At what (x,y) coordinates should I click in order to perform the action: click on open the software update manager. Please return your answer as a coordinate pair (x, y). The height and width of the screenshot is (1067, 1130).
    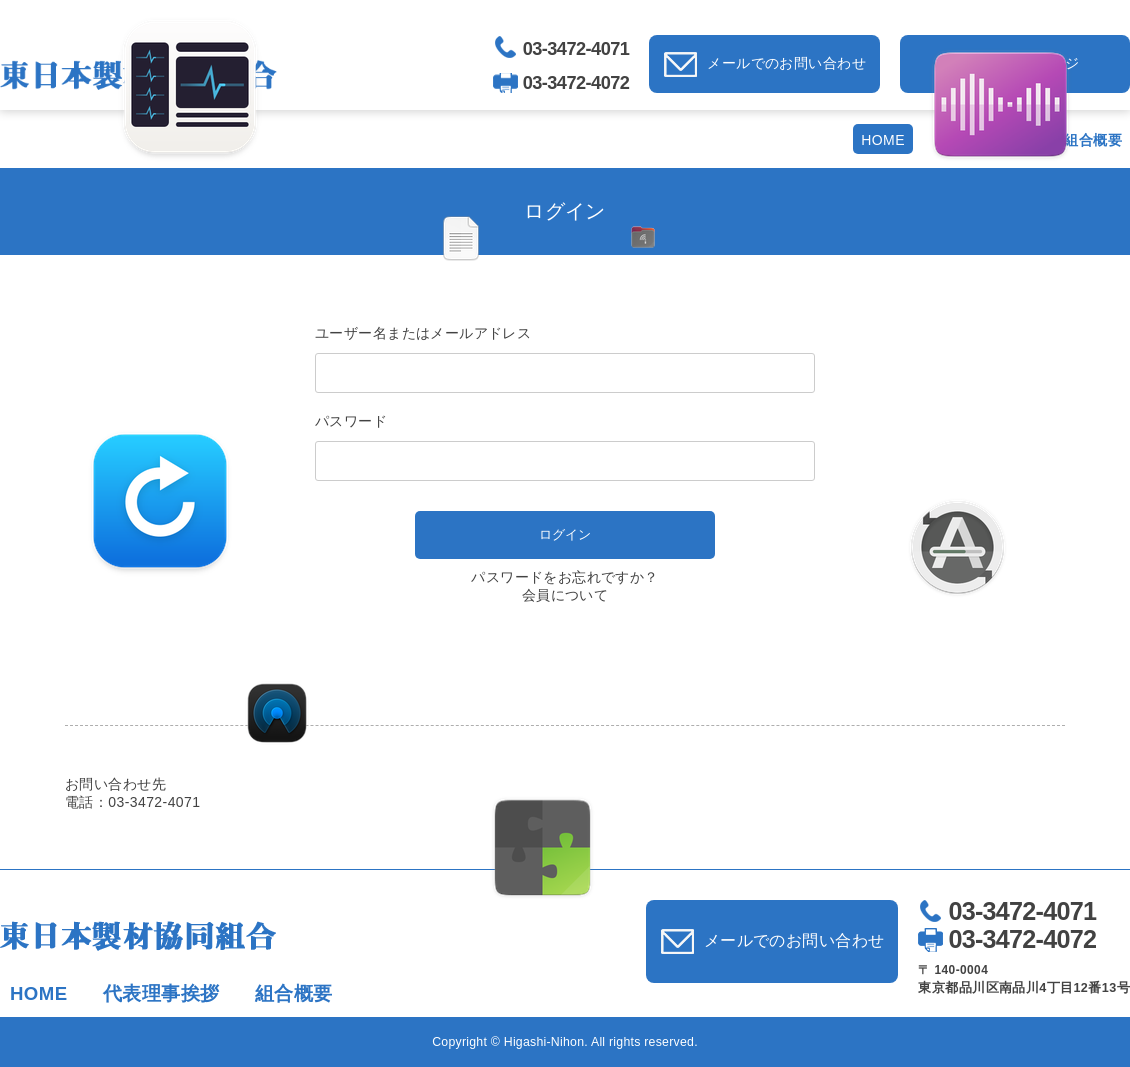
    Looking at the image, I should click on (957, 547).